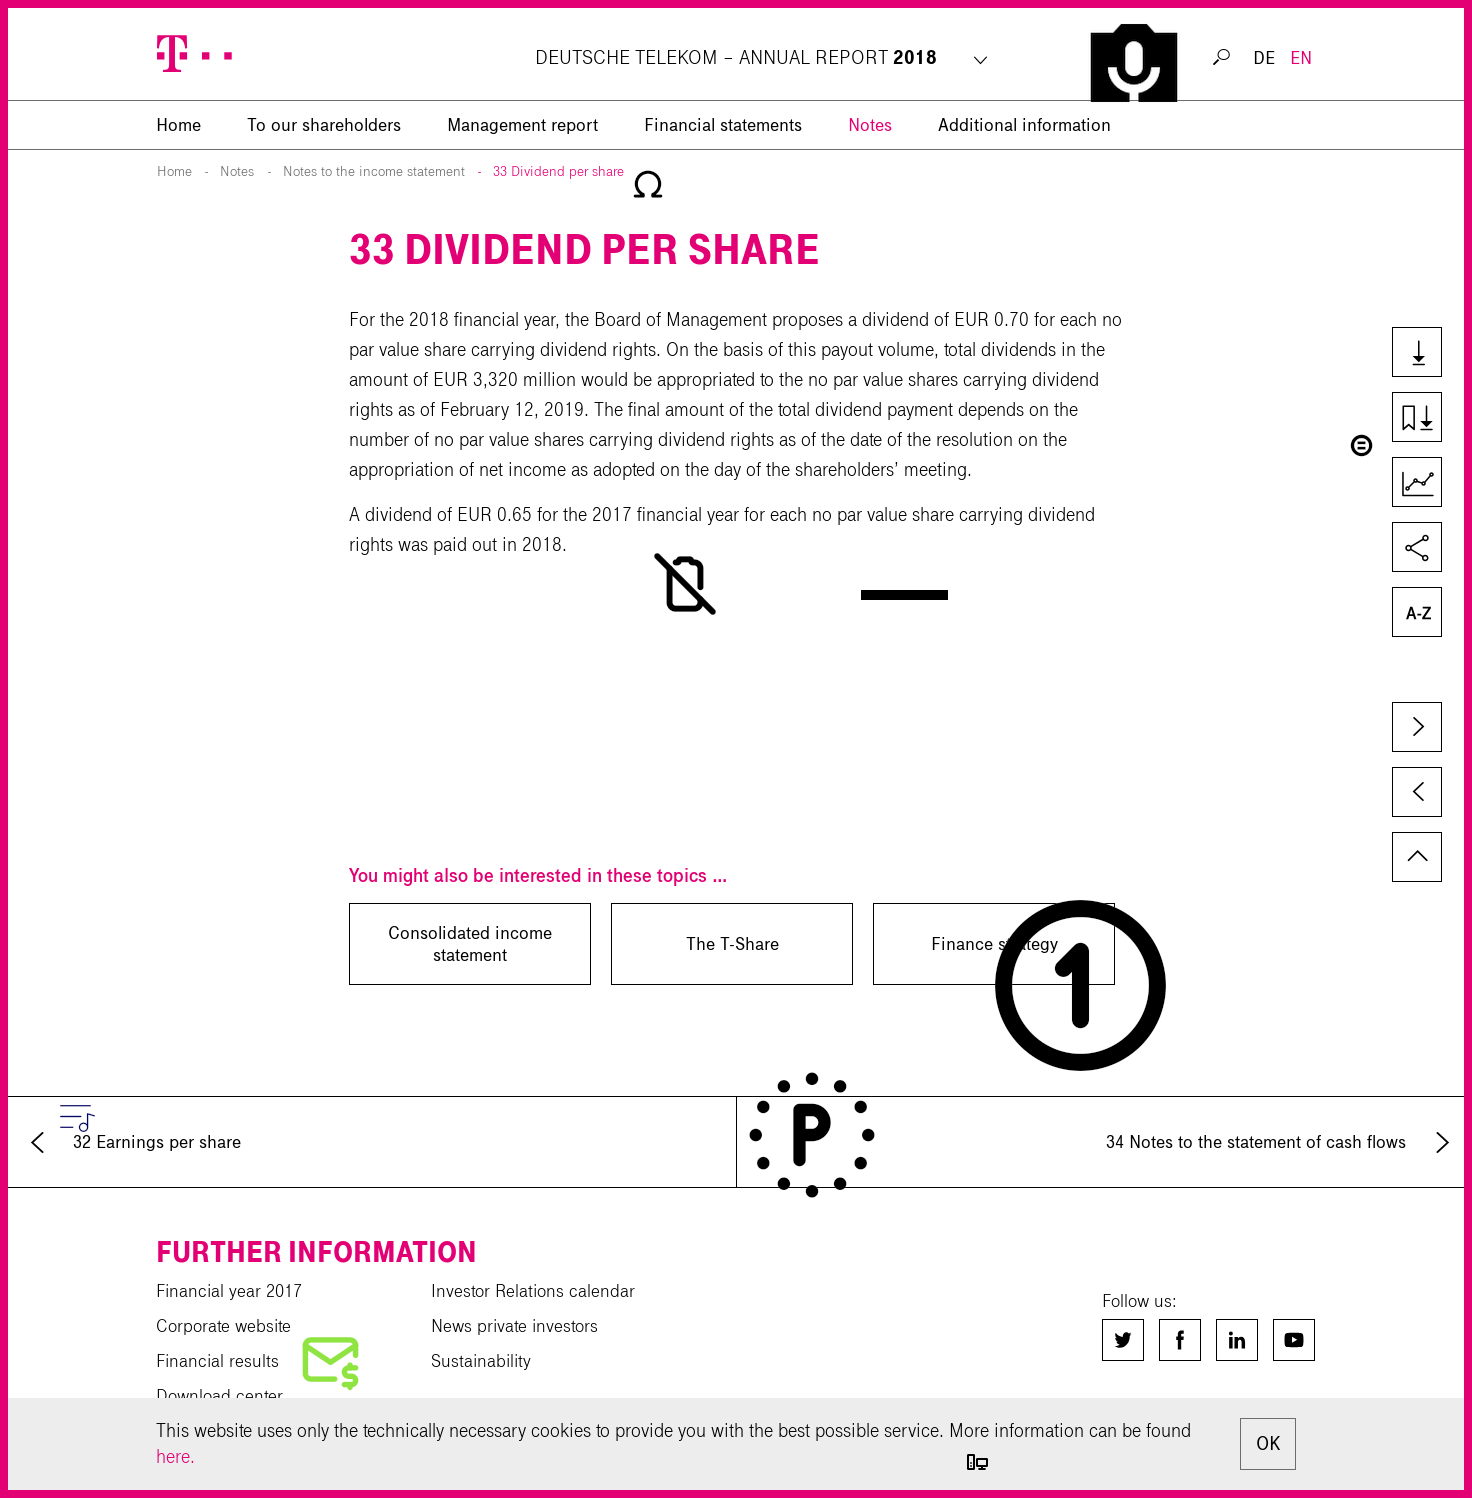  Describe the element at coordinates (648, 185) in the screenshot. I see `represents the omega symbol in mathematical or scientific contexts` at that location.